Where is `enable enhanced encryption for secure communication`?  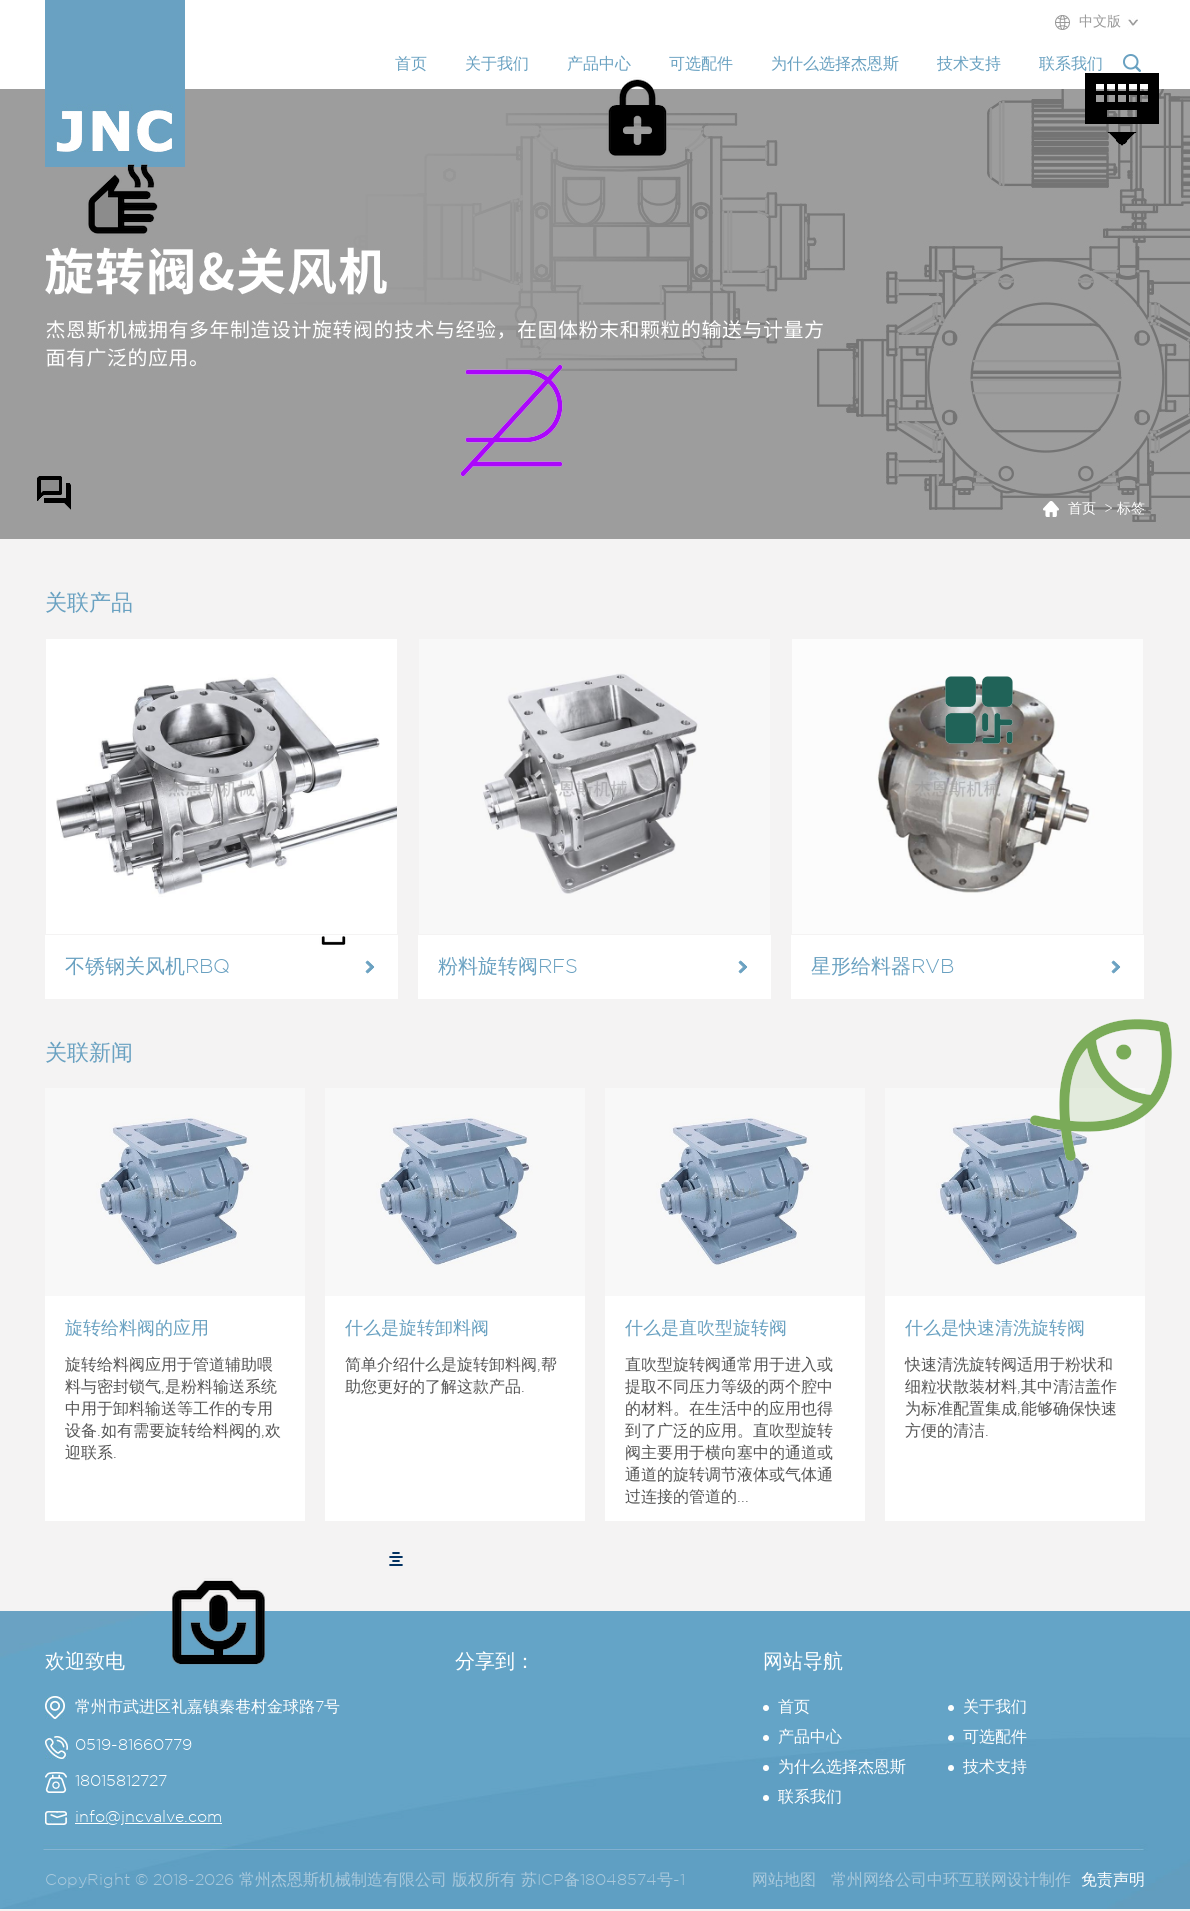 enable enhanced encryption for secure communication is located at coordinates (637, 119).